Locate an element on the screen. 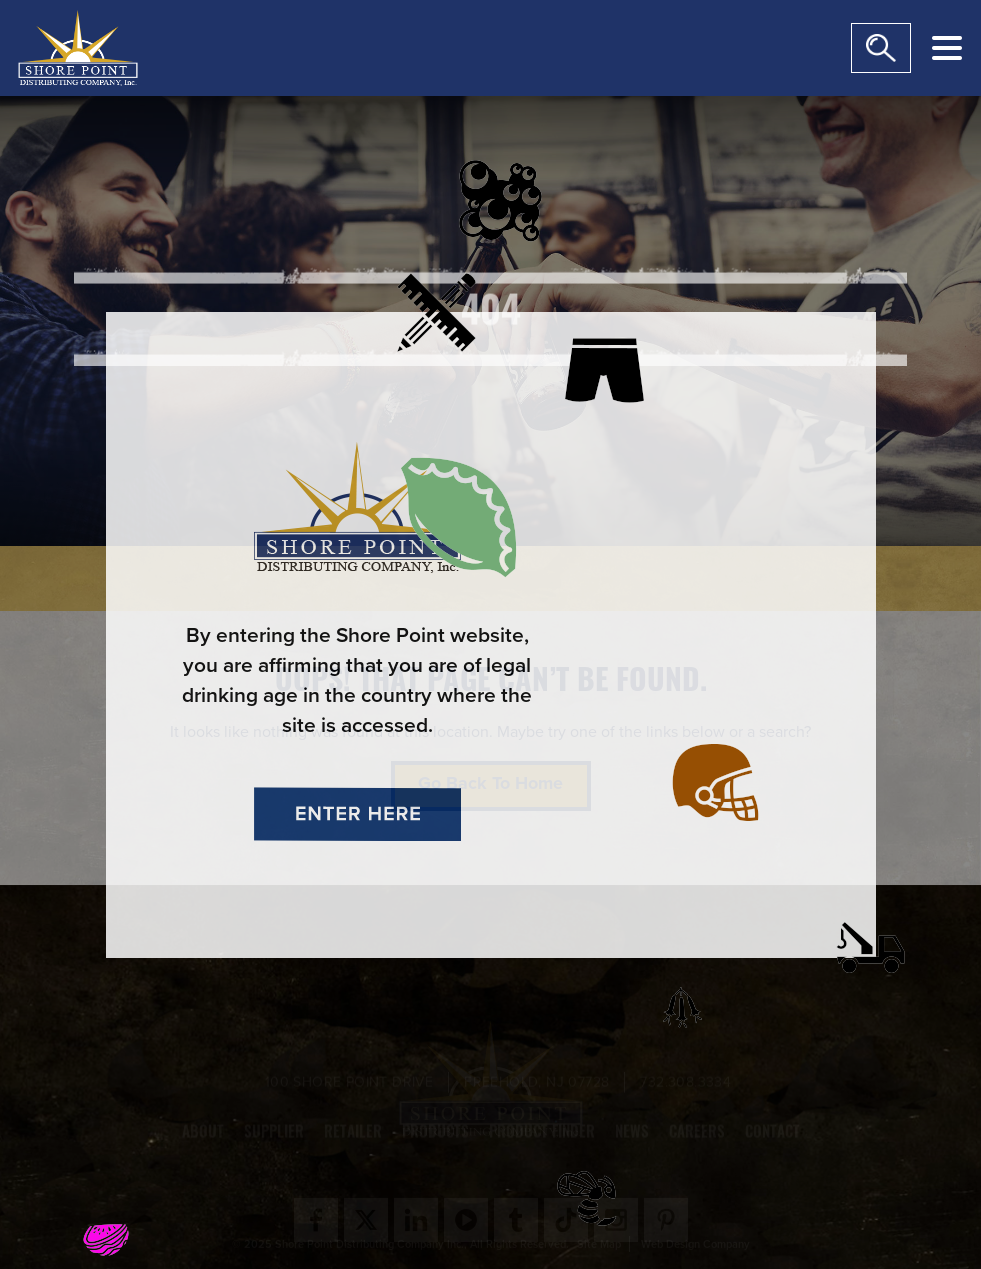  indicates foam or bubbles effect in game is located at coordinates (499, 201).